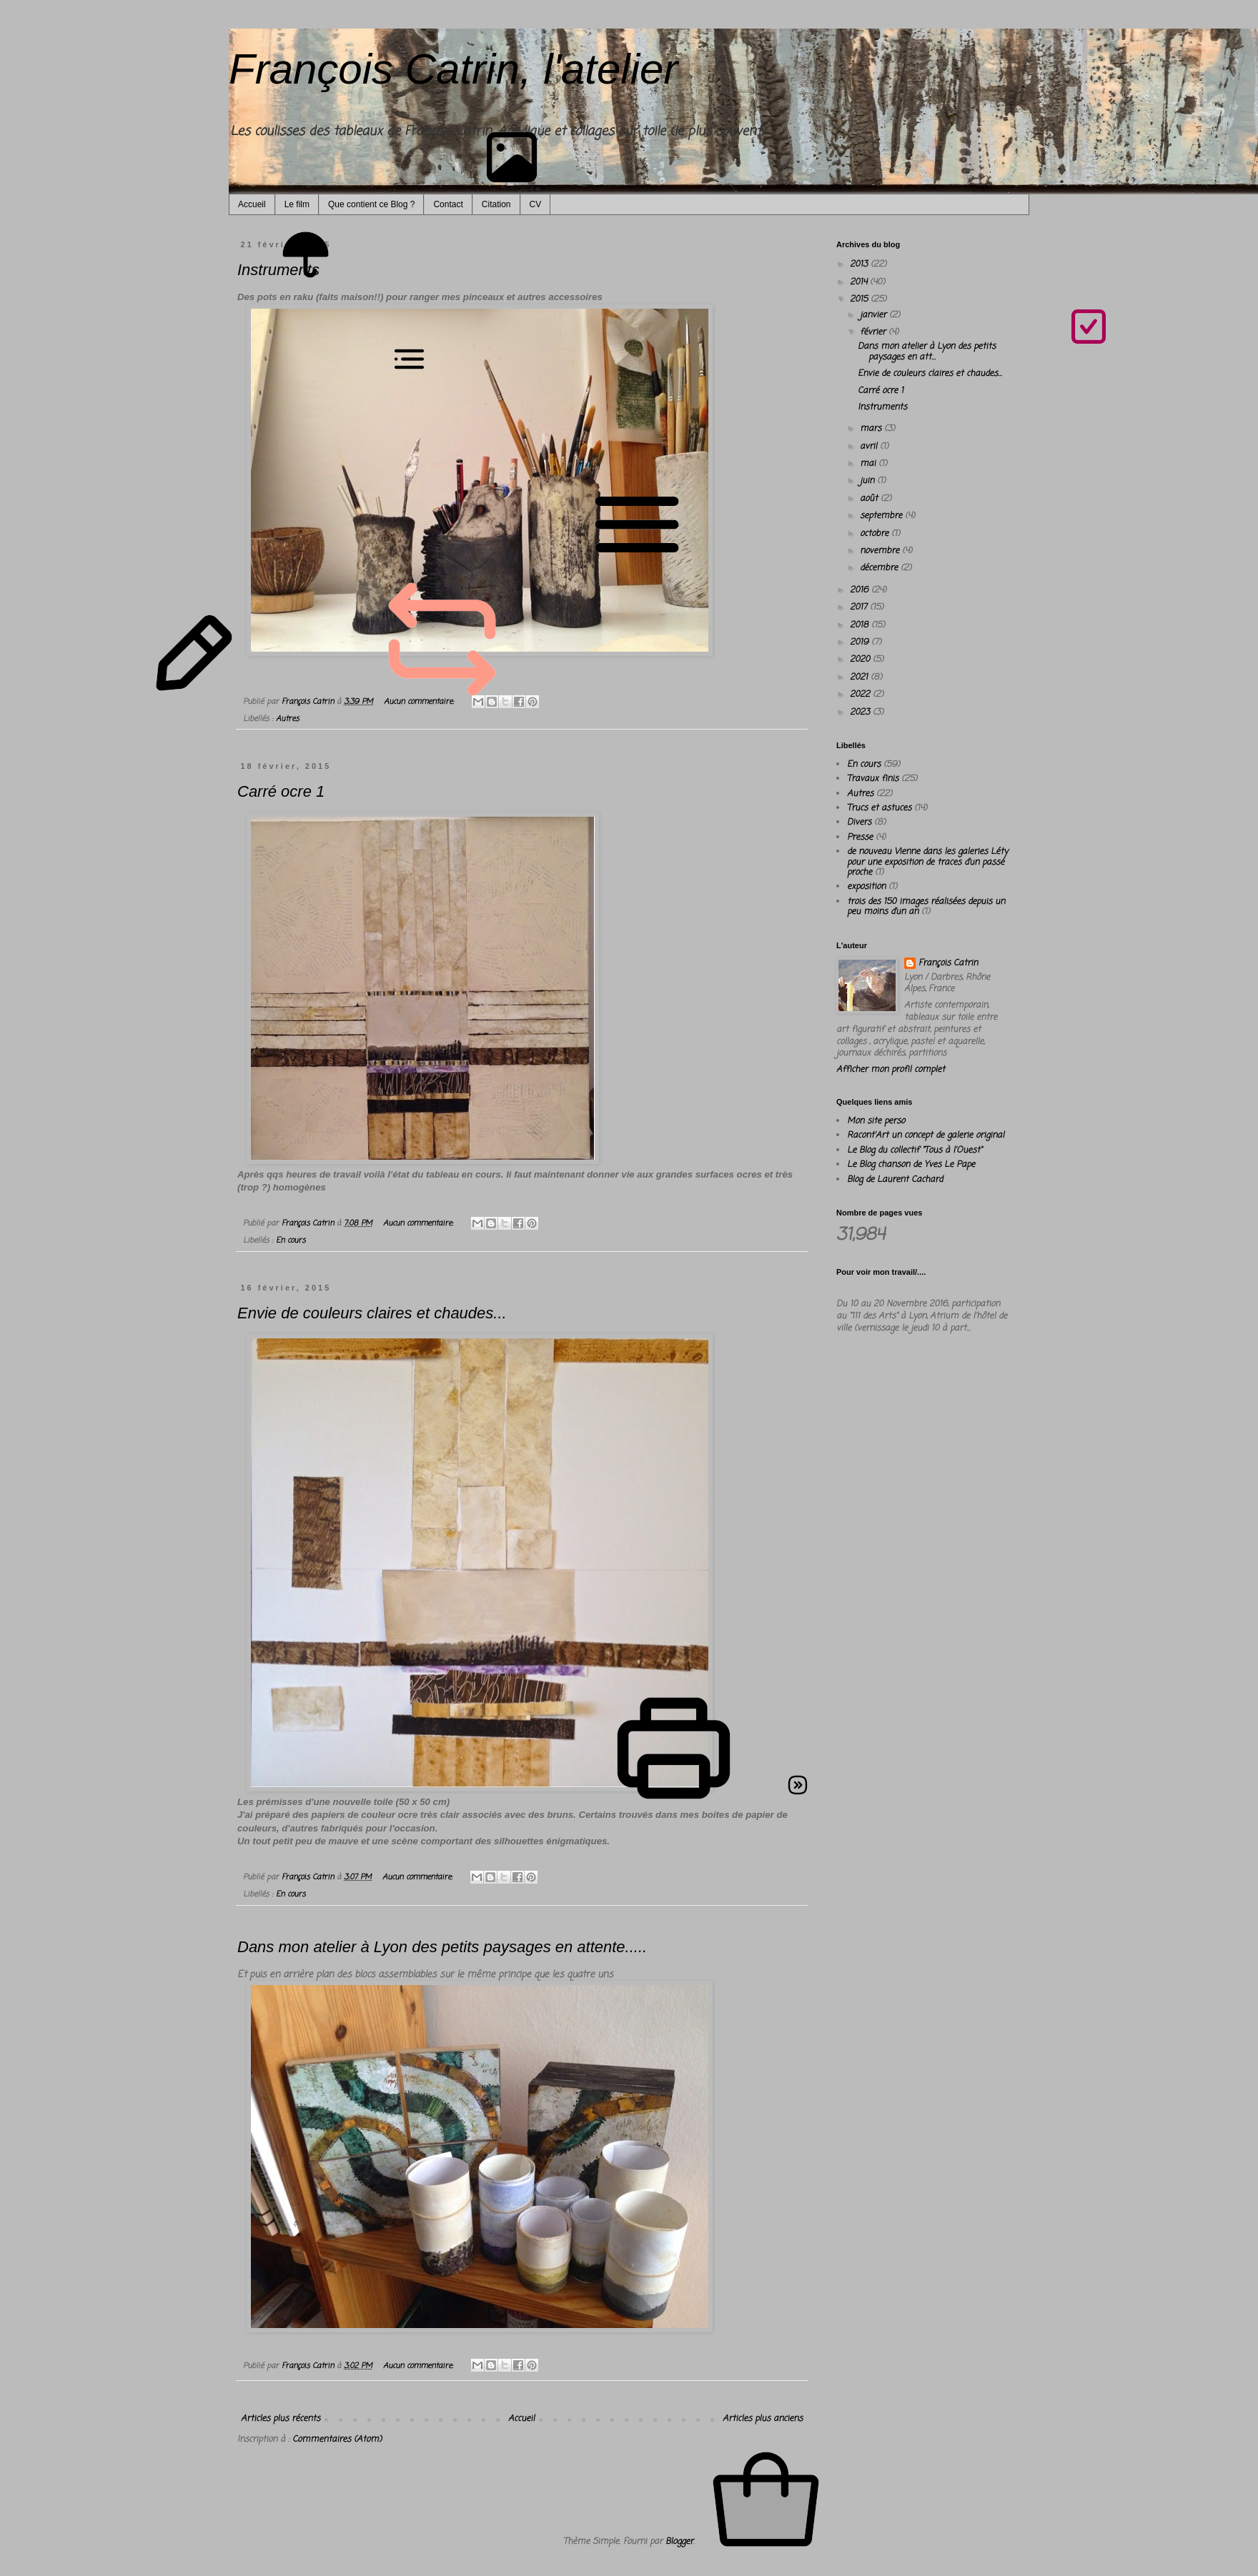 Image resolution: width=1258 pixels, height=2576 pixels. Describe the element at coordinates (512, 157) in the screenshot. I see `view photos or images` at that location.